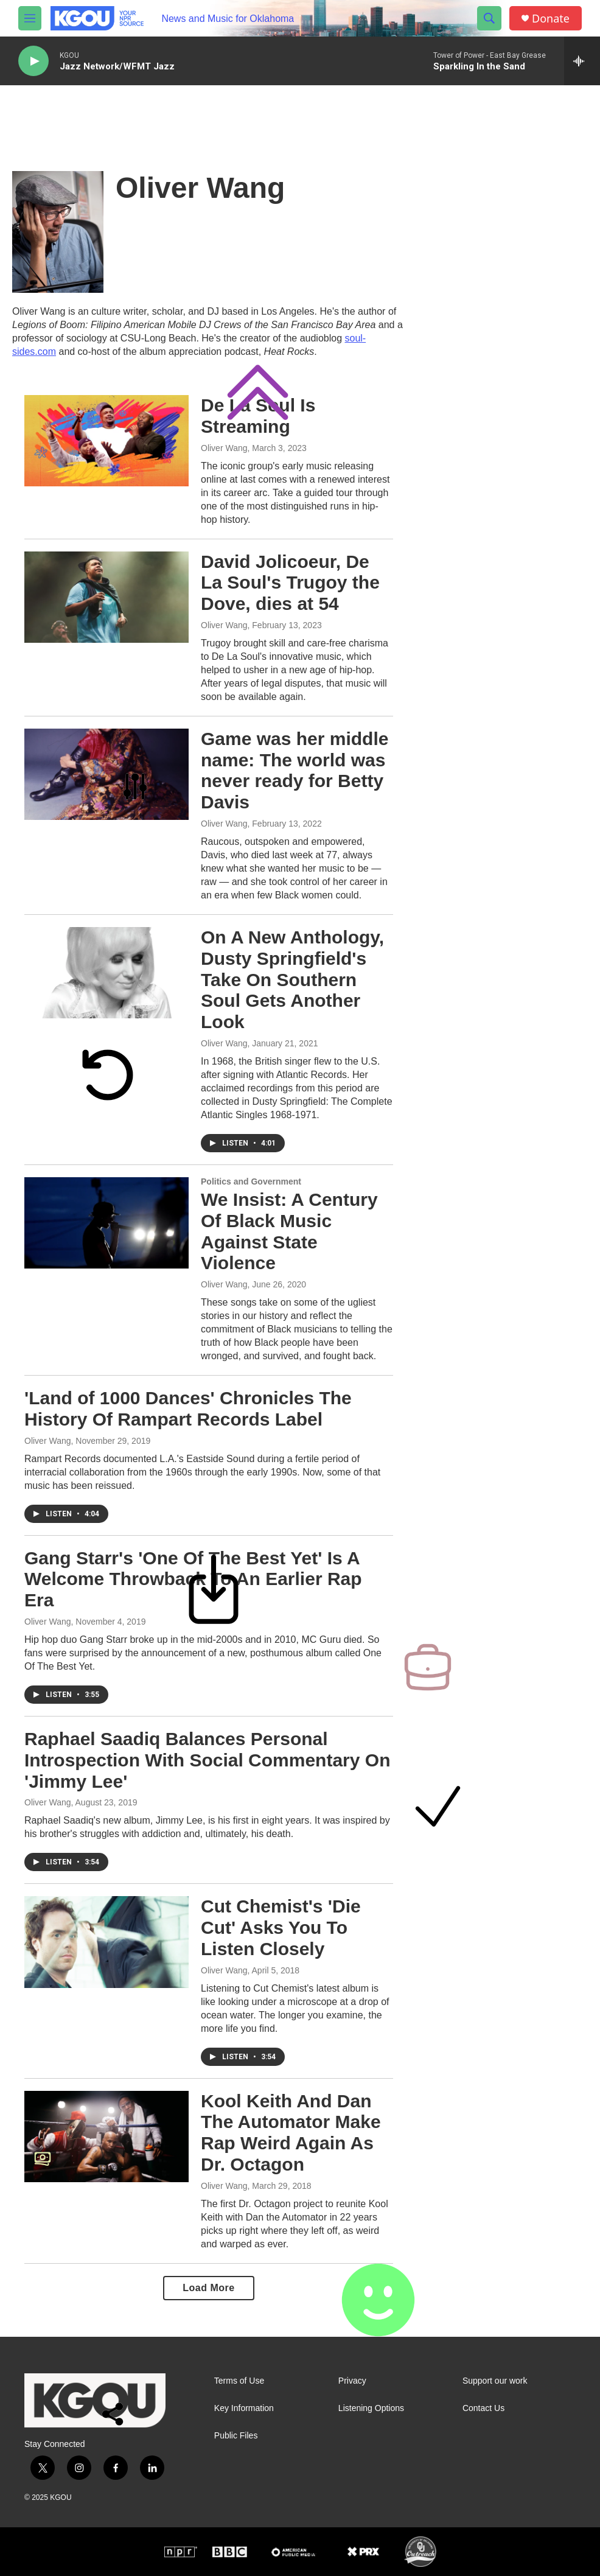  Describe the element at coordinates (428, 1667) in the screenshot. I see `access work or business documents` at that location.